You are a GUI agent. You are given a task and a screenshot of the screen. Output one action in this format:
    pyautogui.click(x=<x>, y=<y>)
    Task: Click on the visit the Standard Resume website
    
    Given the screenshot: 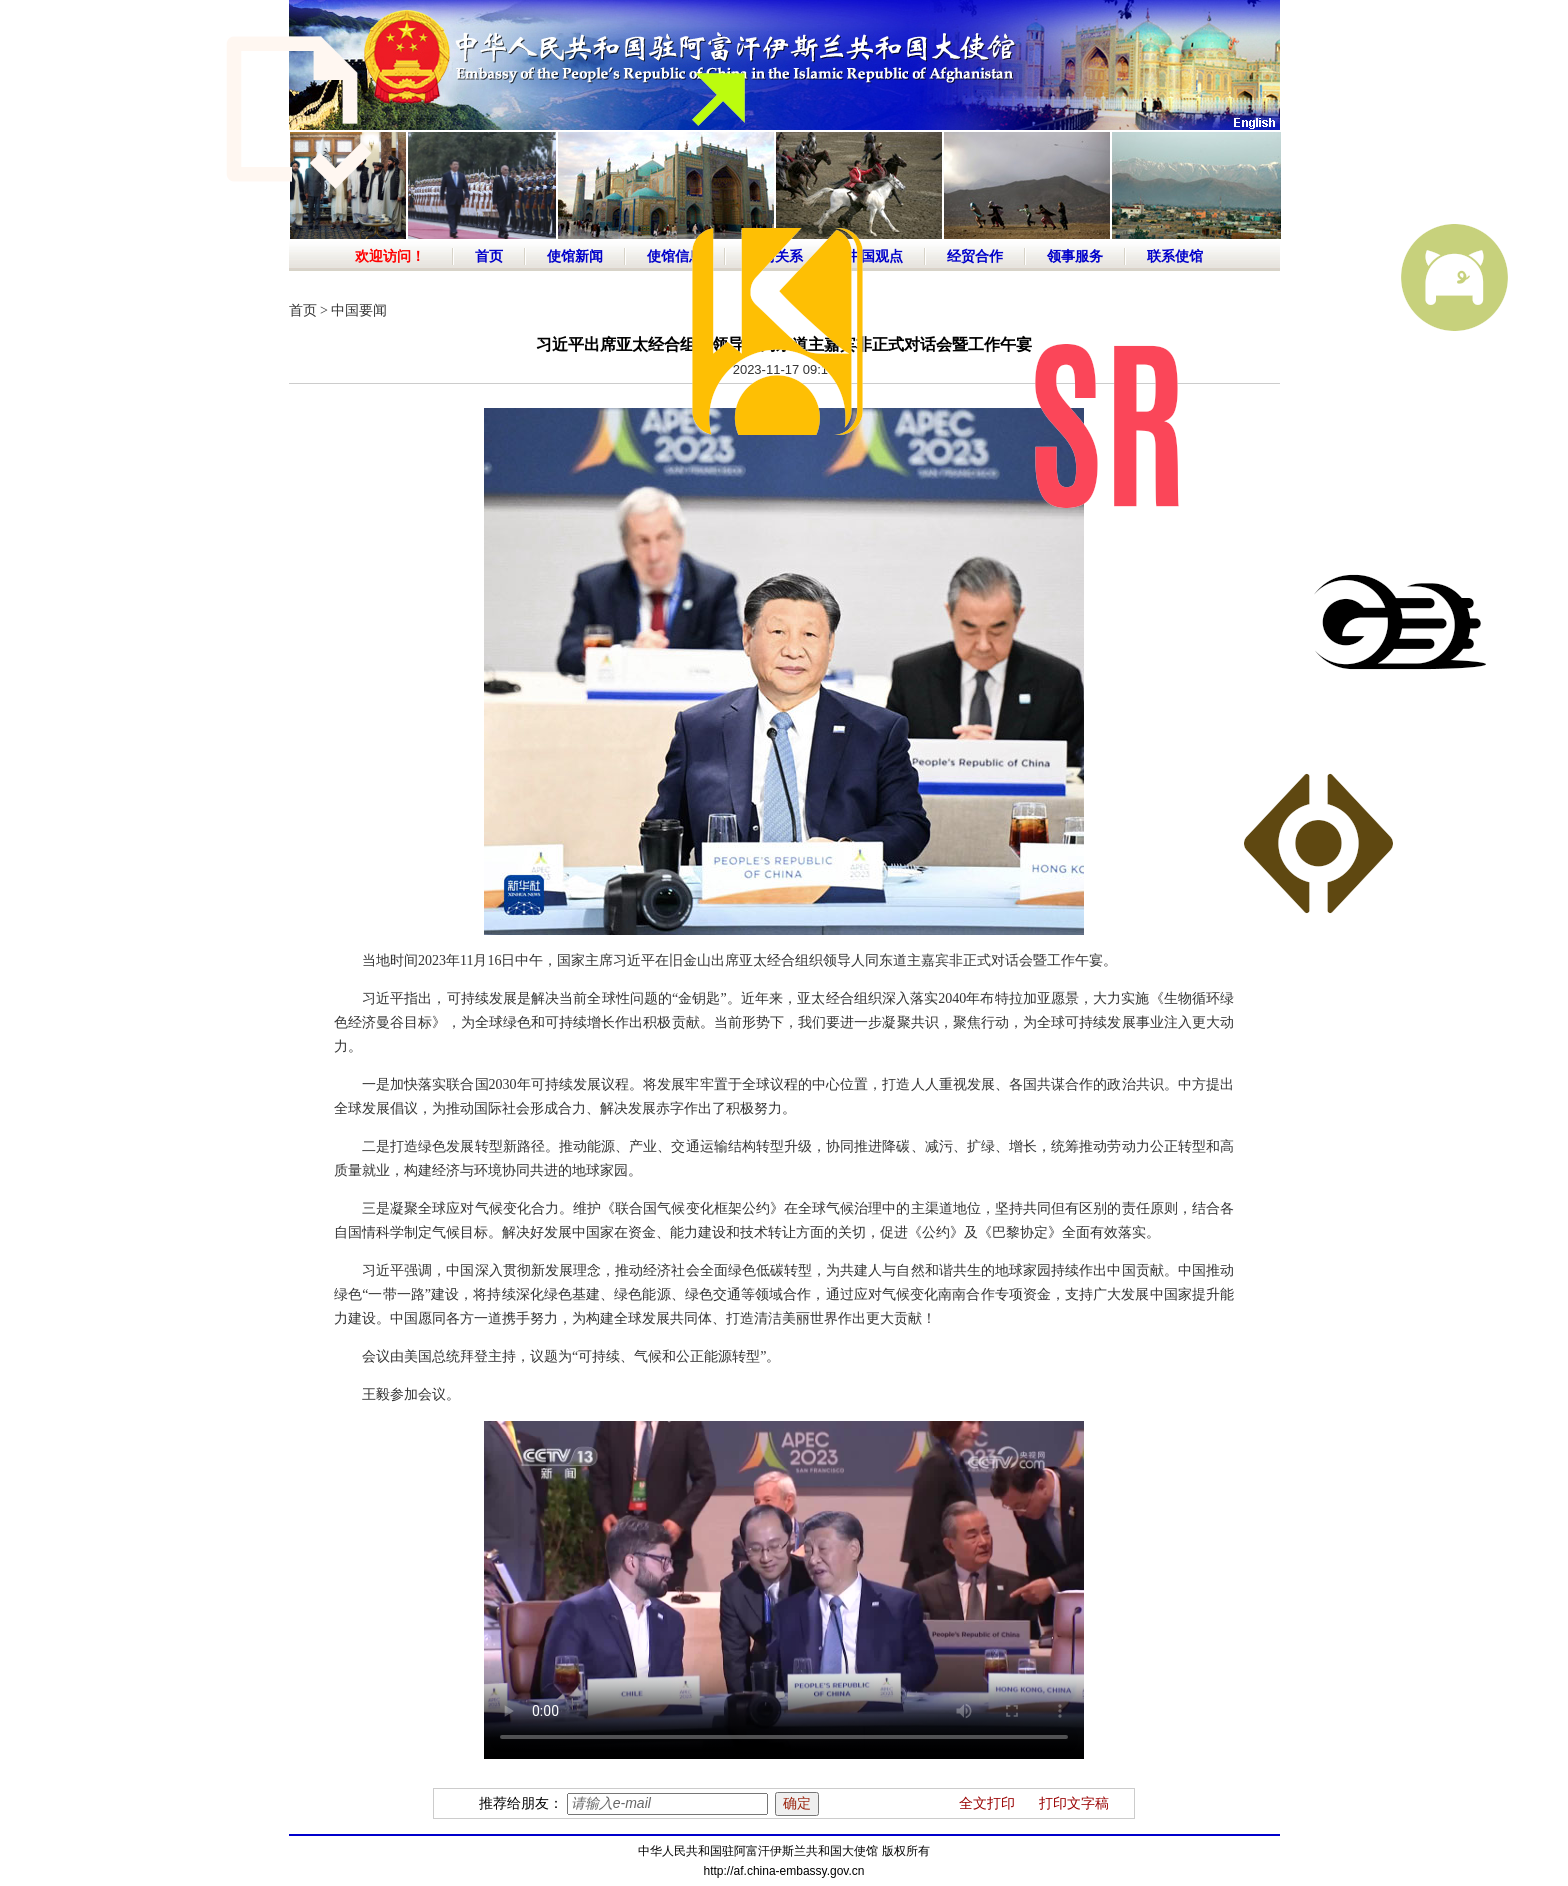 What is the action you would take?
    pyautogui.click(x=1107, y=426)
    